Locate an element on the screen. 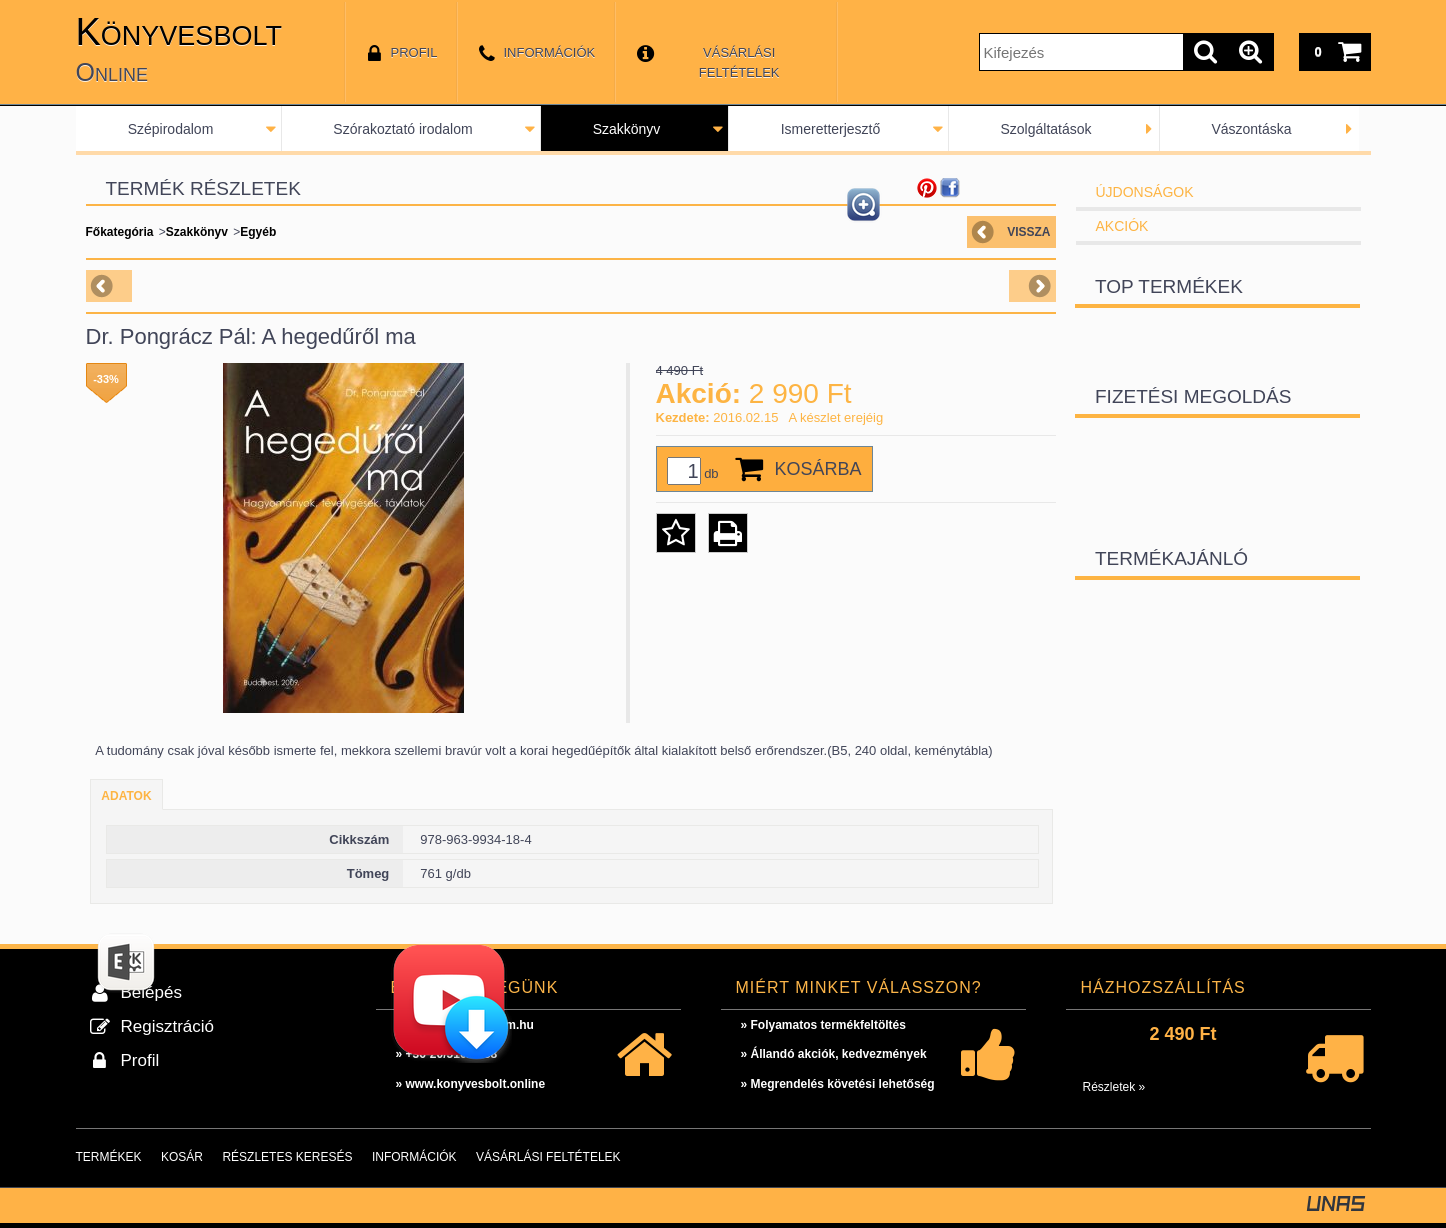 This screenshot has width=1446, height=1228. open synology assistant app is located at coordinates (863, 204).